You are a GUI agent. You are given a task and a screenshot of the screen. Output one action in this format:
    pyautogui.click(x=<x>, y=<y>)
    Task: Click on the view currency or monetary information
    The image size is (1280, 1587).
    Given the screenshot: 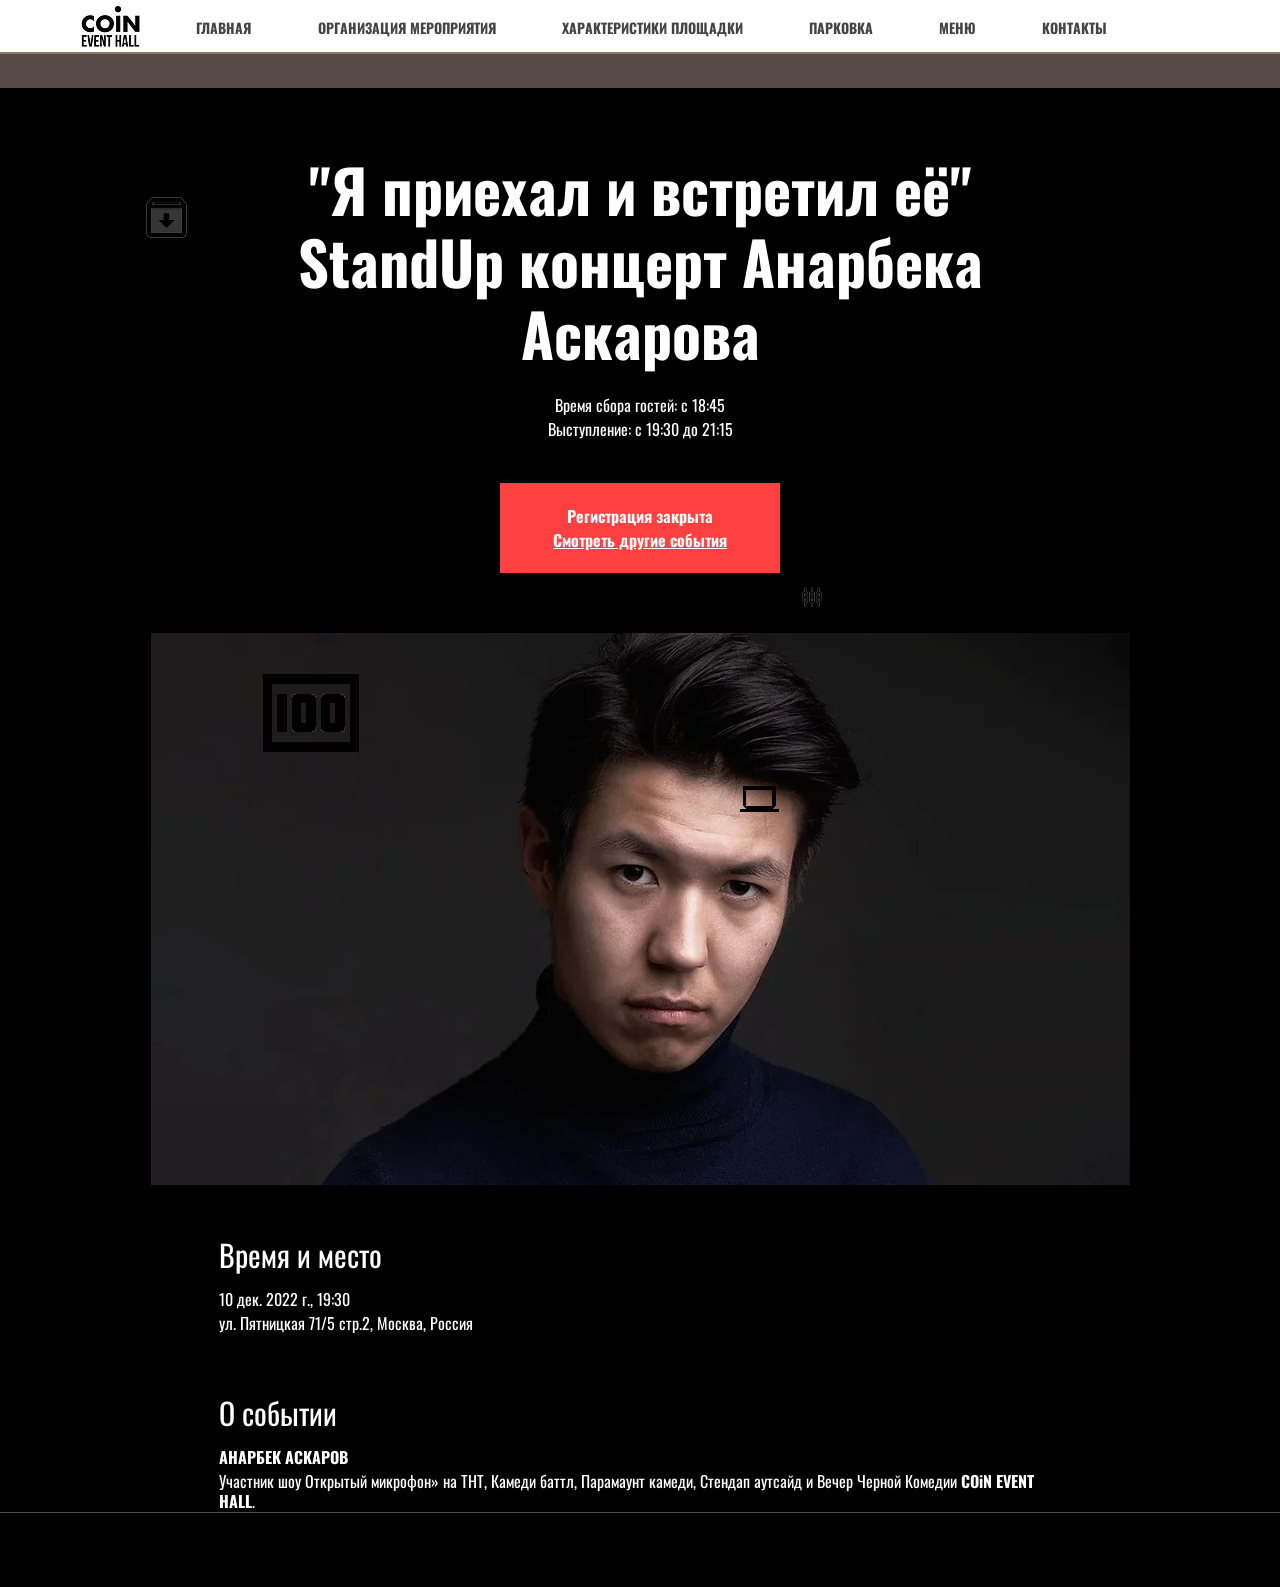 What is the action you would take?
    pyautogui.click(x=311, y=713)
    